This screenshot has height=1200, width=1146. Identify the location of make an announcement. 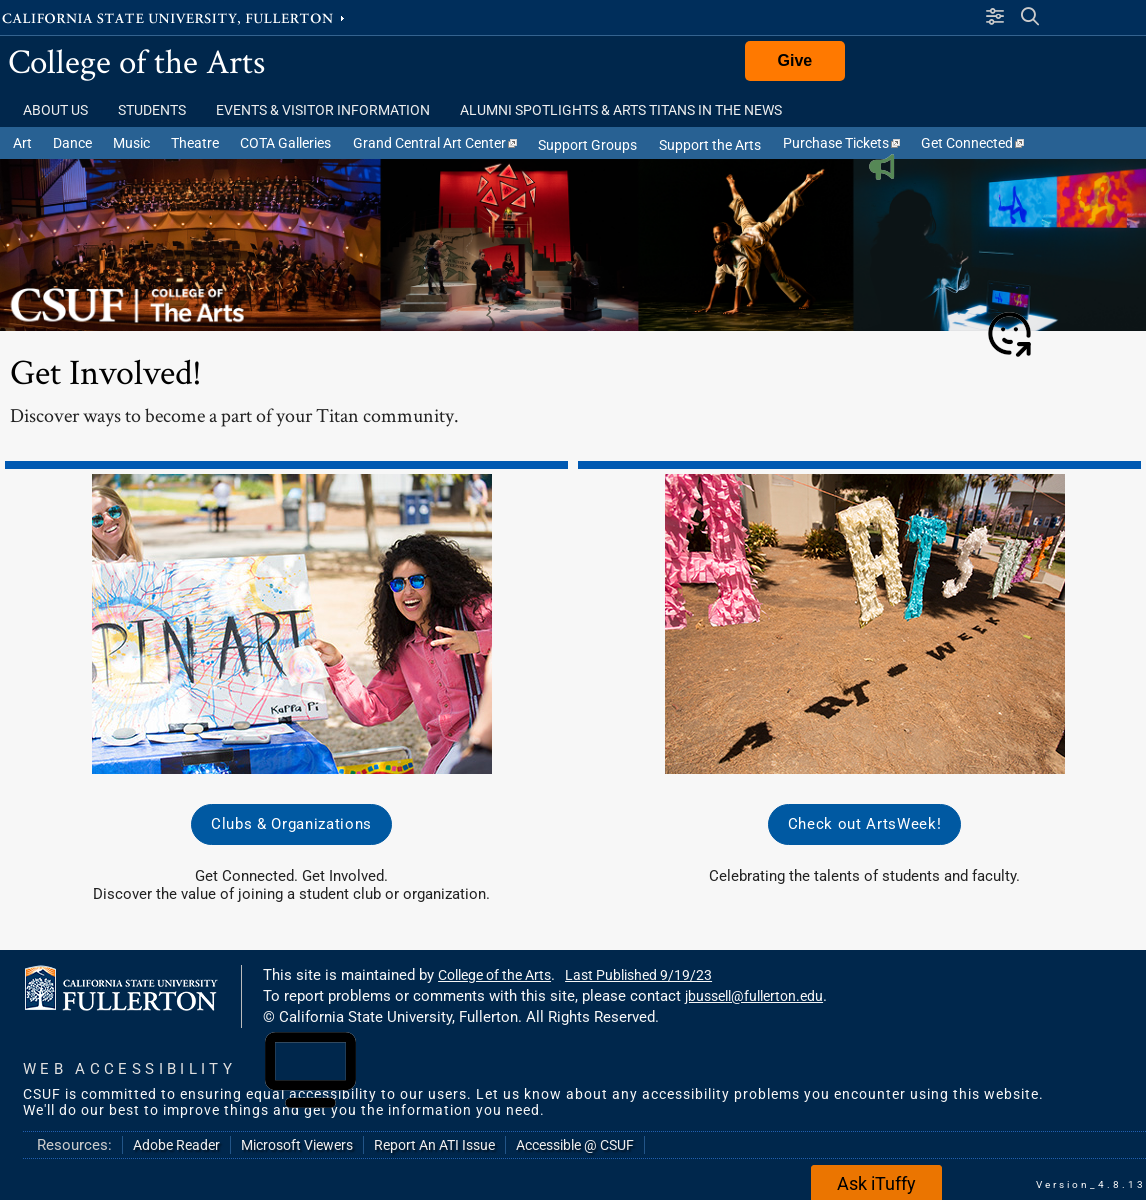
(882, 166).